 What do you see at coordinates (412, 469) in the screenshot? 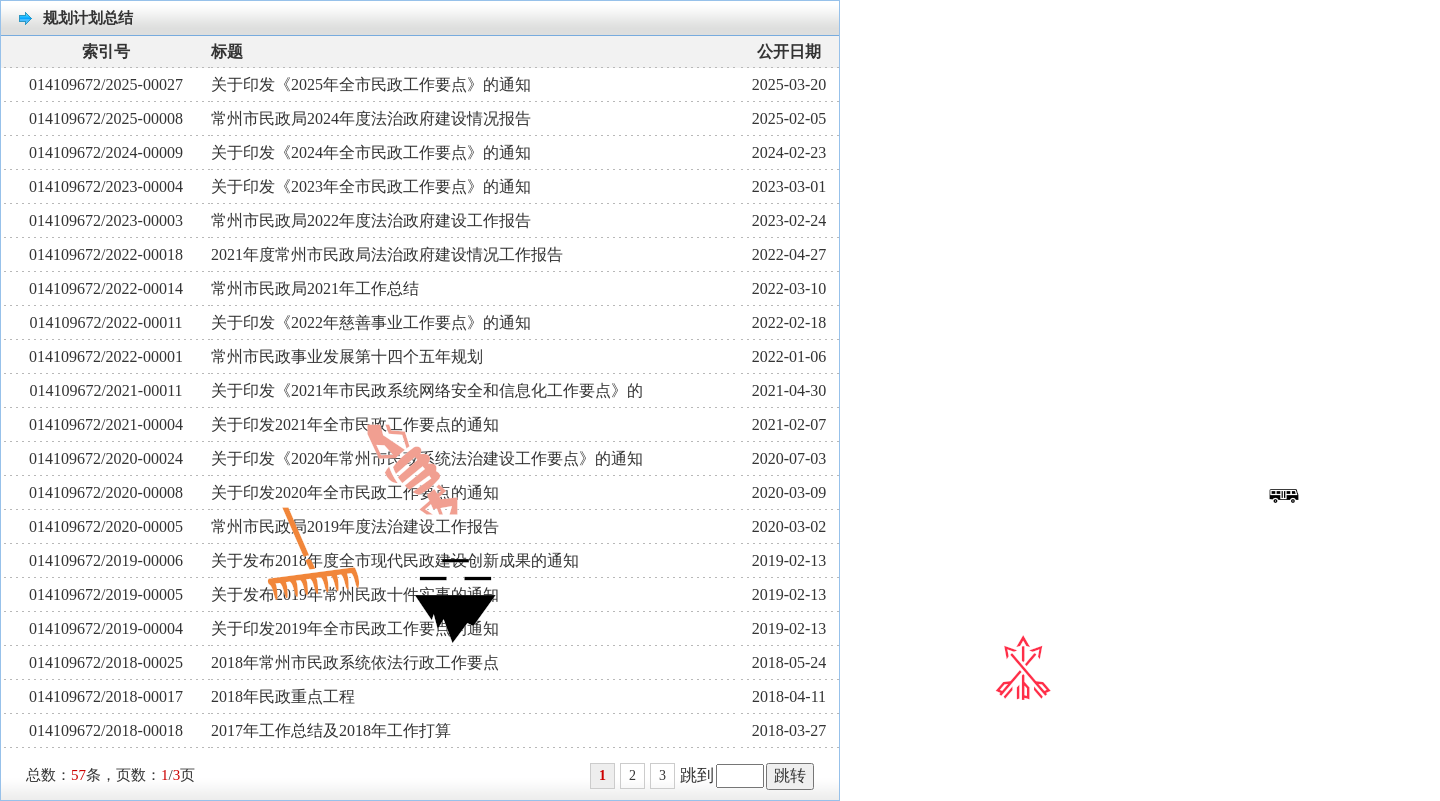
I see `activate thunder or lightning ability` at bounding box center [412, 469].